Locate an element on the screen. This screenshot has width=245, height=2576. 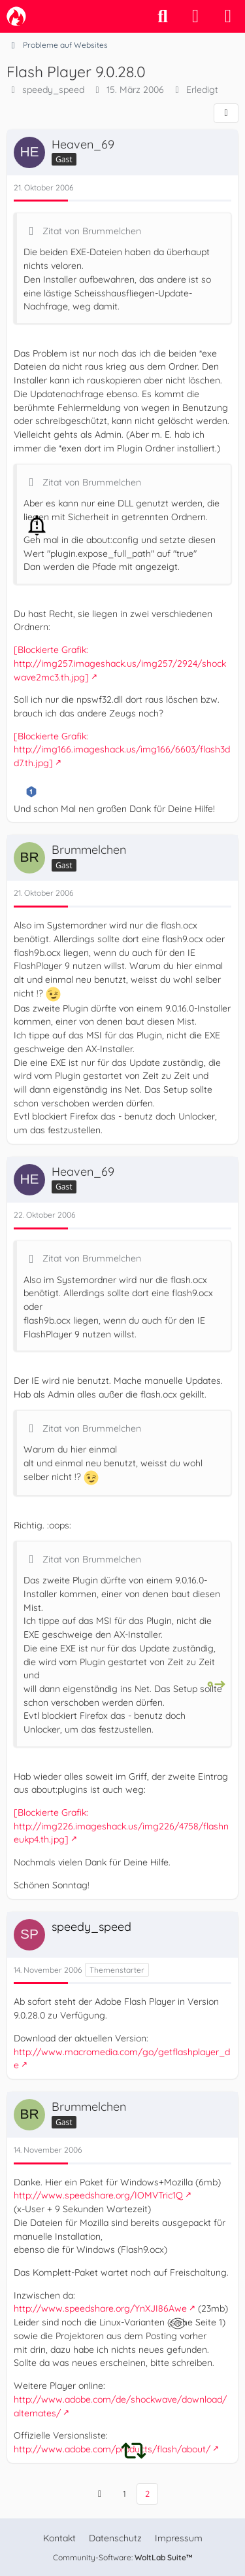
move item to the right is located at coordinates (216, 1684).